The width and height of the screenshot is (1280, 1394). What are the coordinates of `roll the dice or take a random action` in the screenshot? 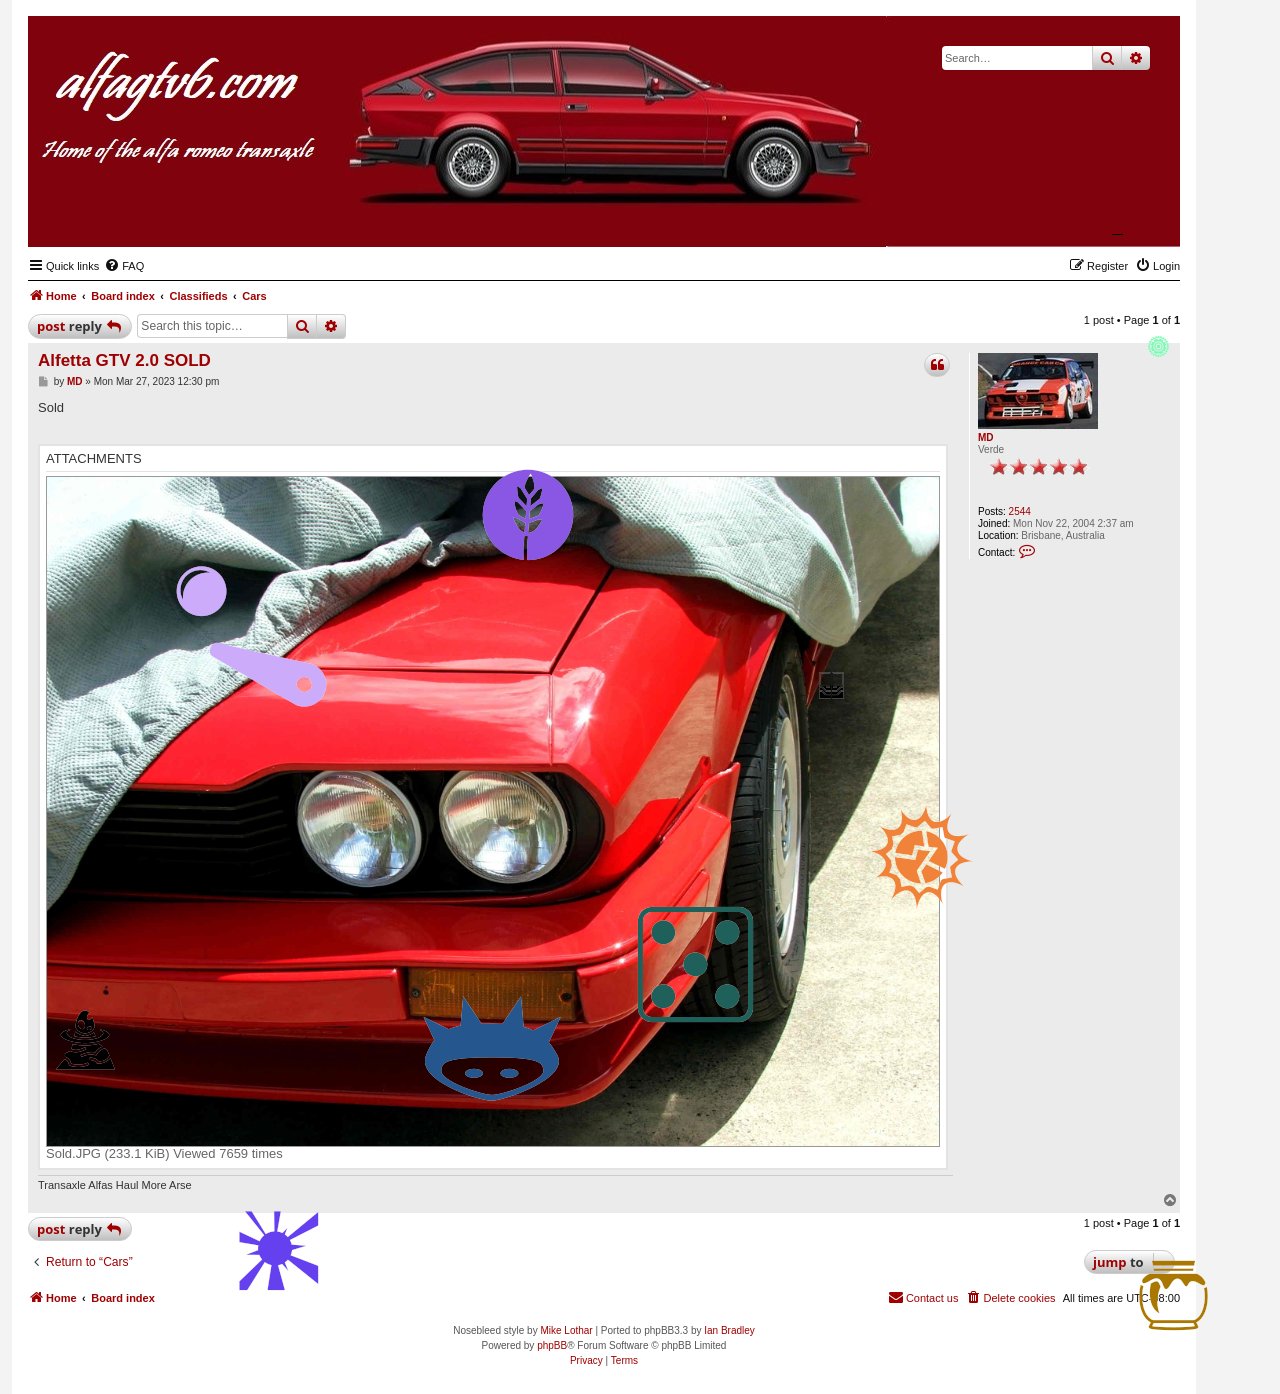 It's located at (695, 964).